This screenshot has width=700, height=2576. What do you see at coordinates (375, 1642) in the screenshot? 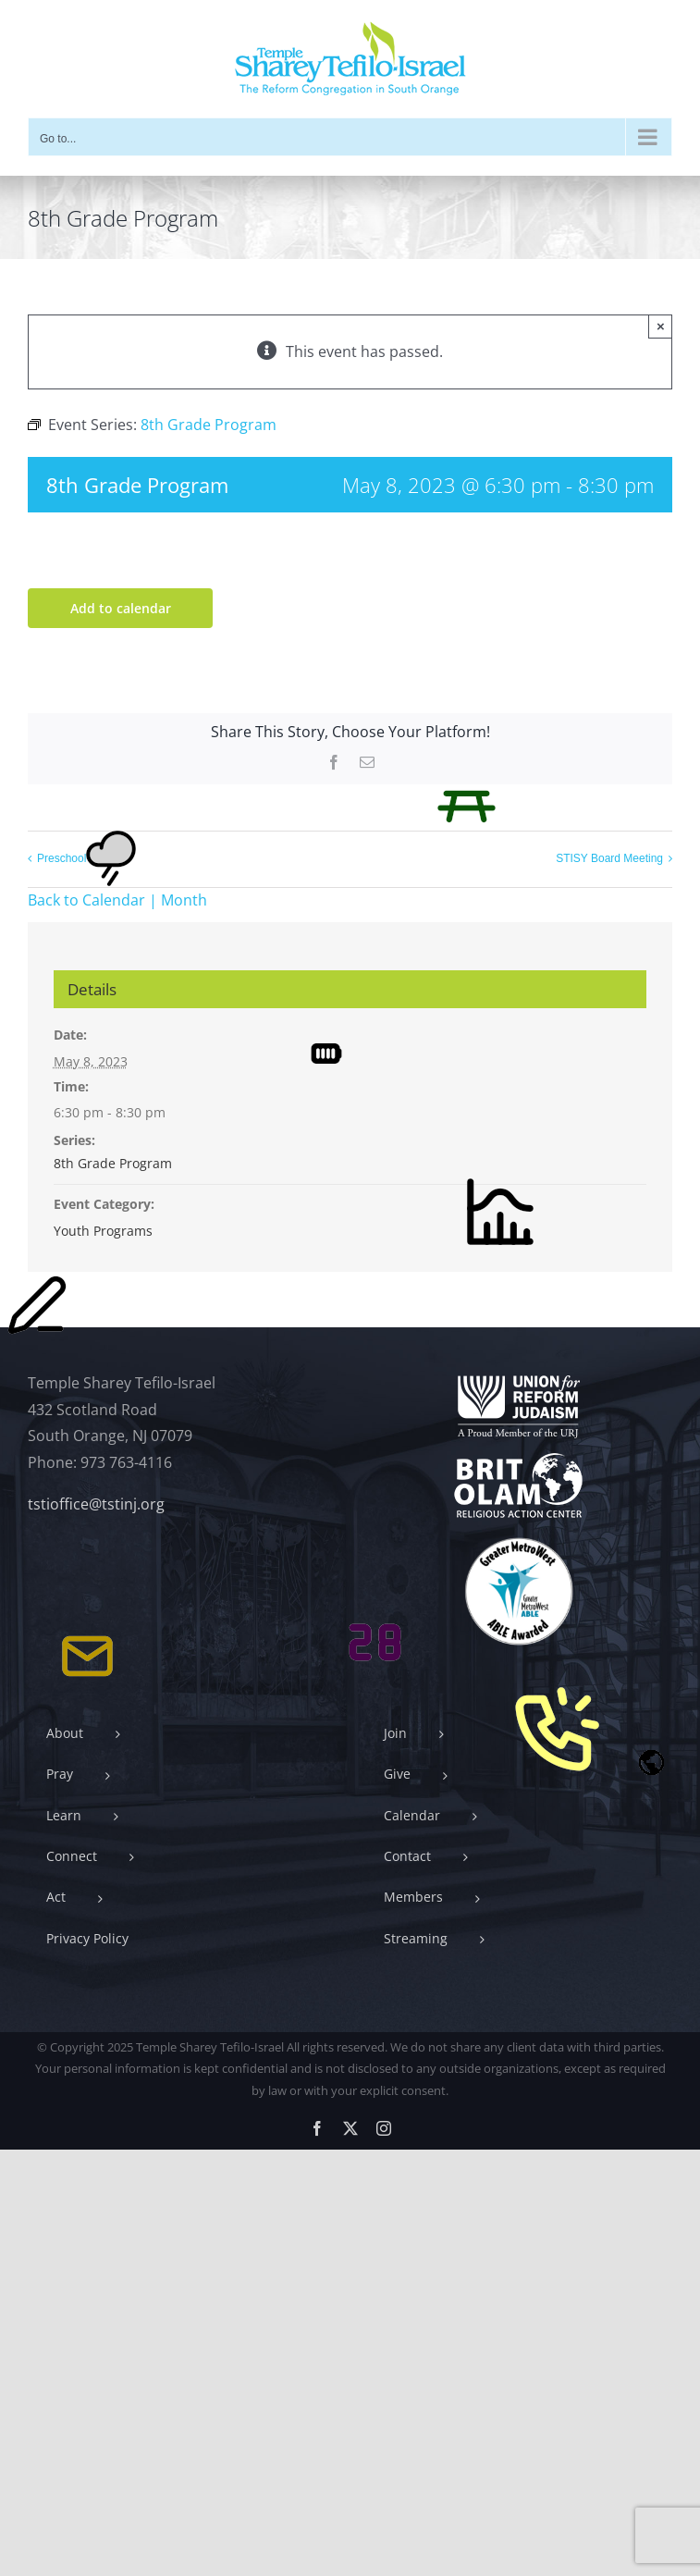
I see `indicates day 28 on a calendar` at bounding box center [375, 1642].